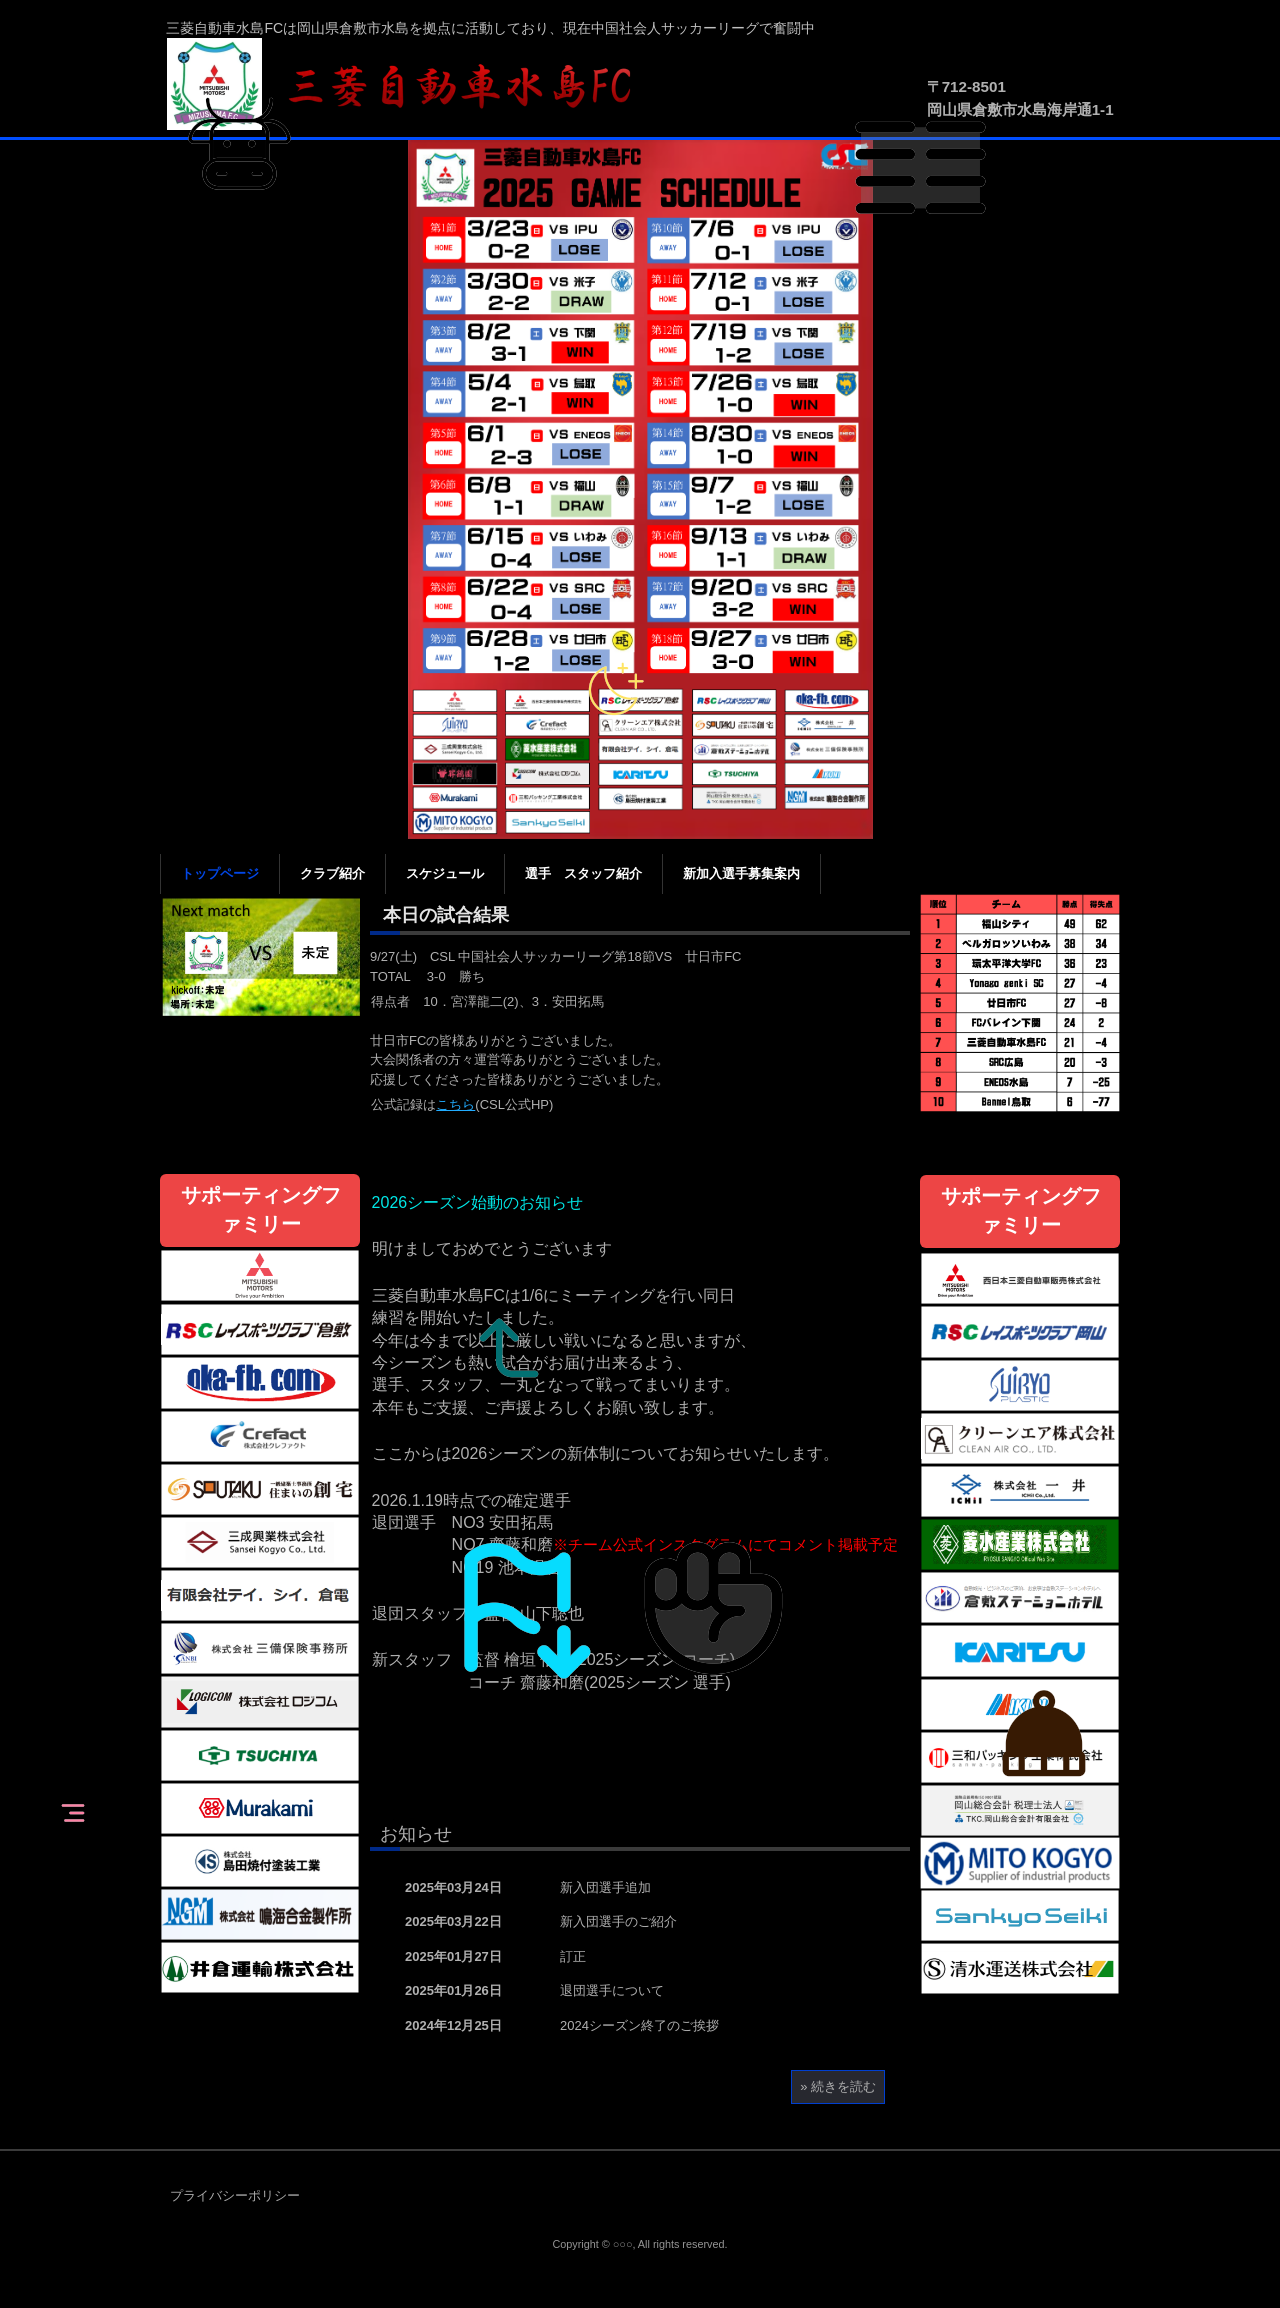  What do you see at coordinates (713, 1605) in the screenshot?
I see `indicates solidarity or support action` at bounding box center [713, 1605].